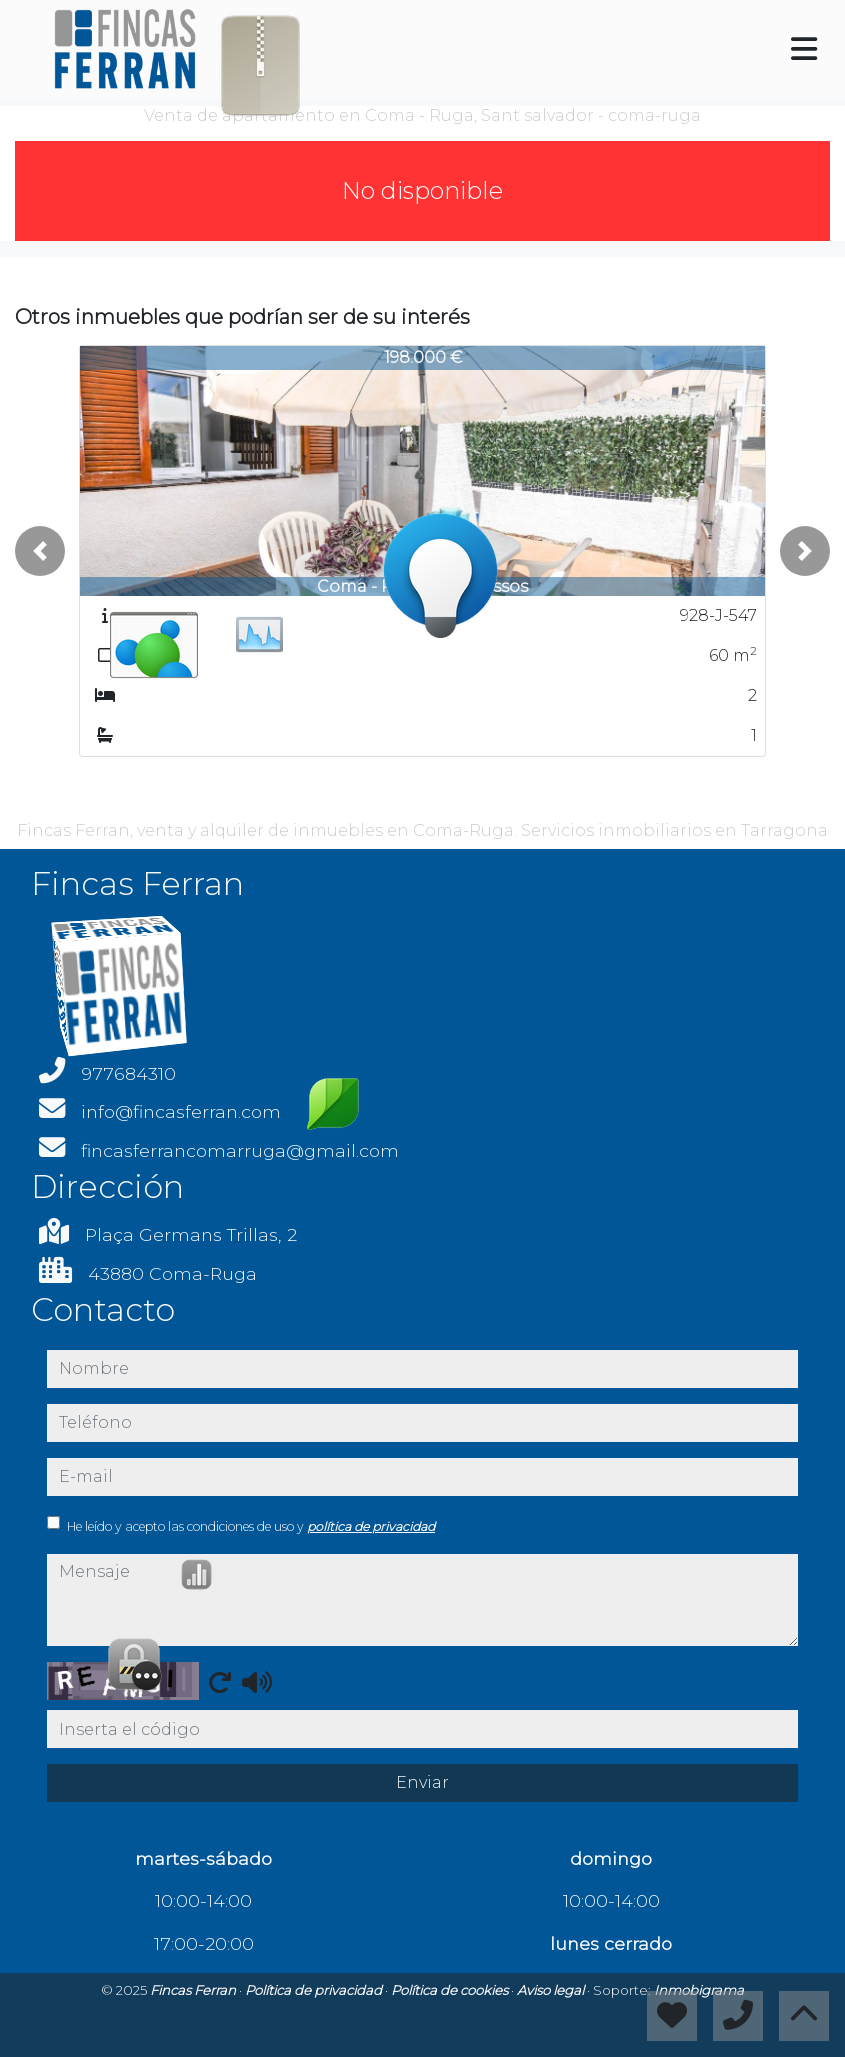 This screenshot has width=845, height=2057. Describe the element at coordinates (196, 1574) in the screenshot. I see `open numbers spreadsheet app` at that location.